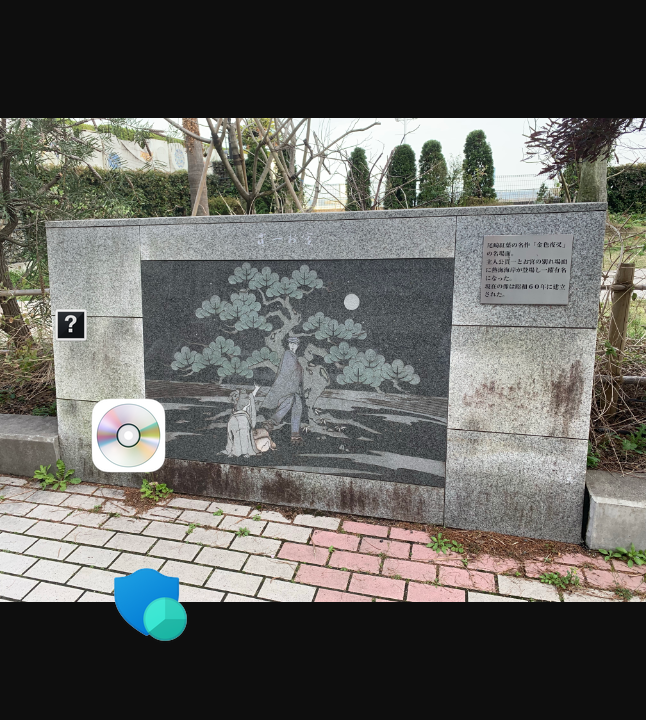 The width and height of the screenshot is (646, 720). I want to click on view security status or protection settings, so click(150, 604).